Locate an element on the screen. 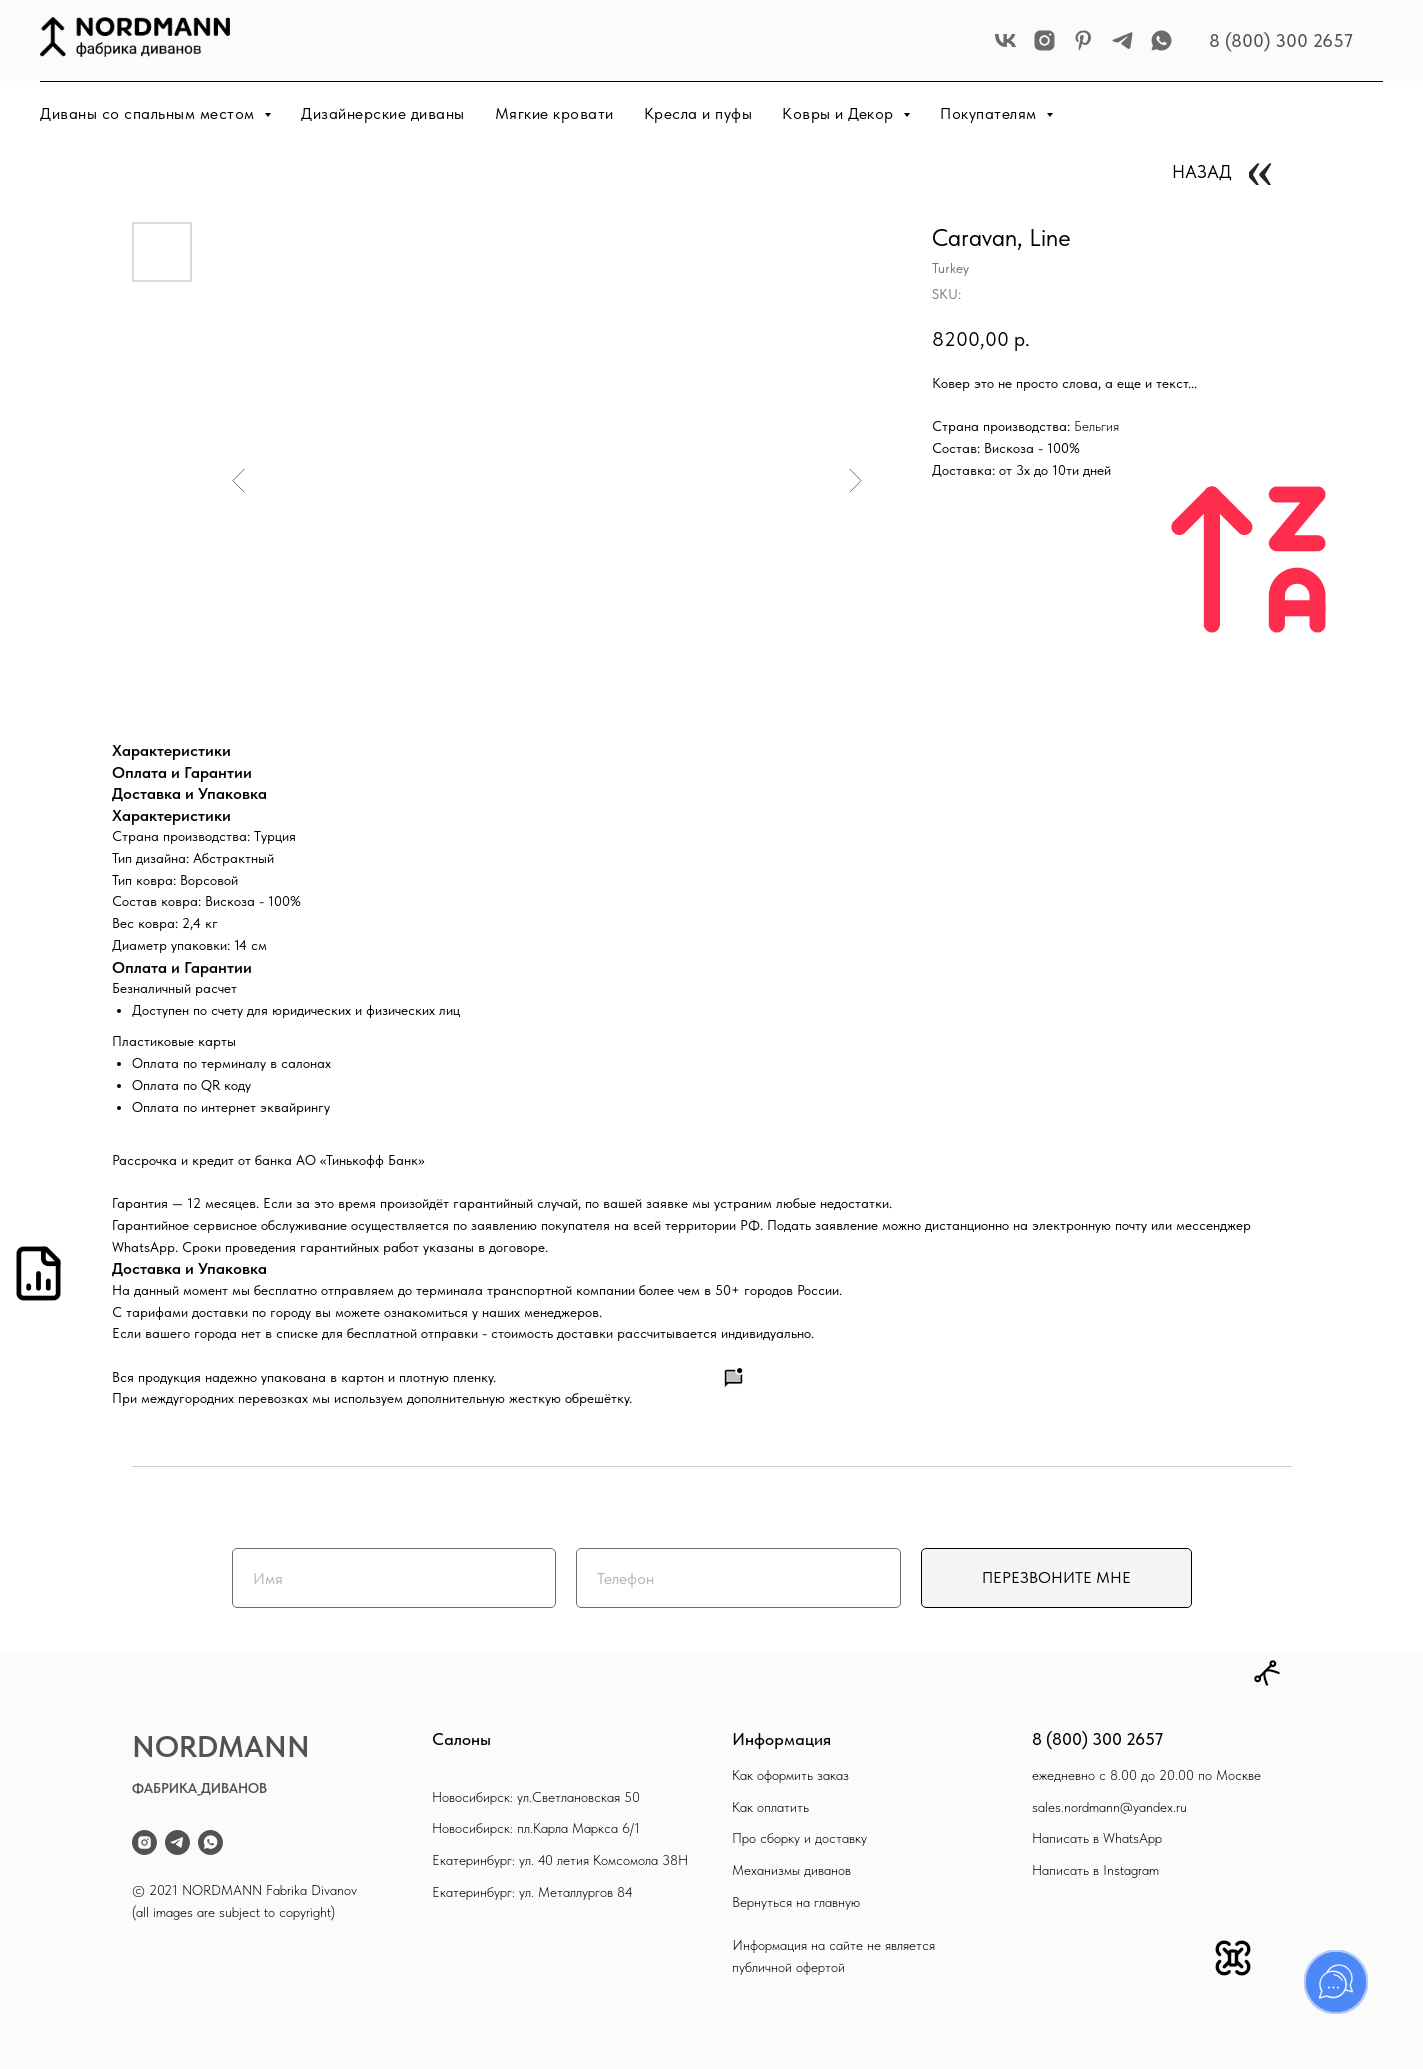  sort items in reverse alphabetical order (Z to A) is located at coordinates (1252, 559).